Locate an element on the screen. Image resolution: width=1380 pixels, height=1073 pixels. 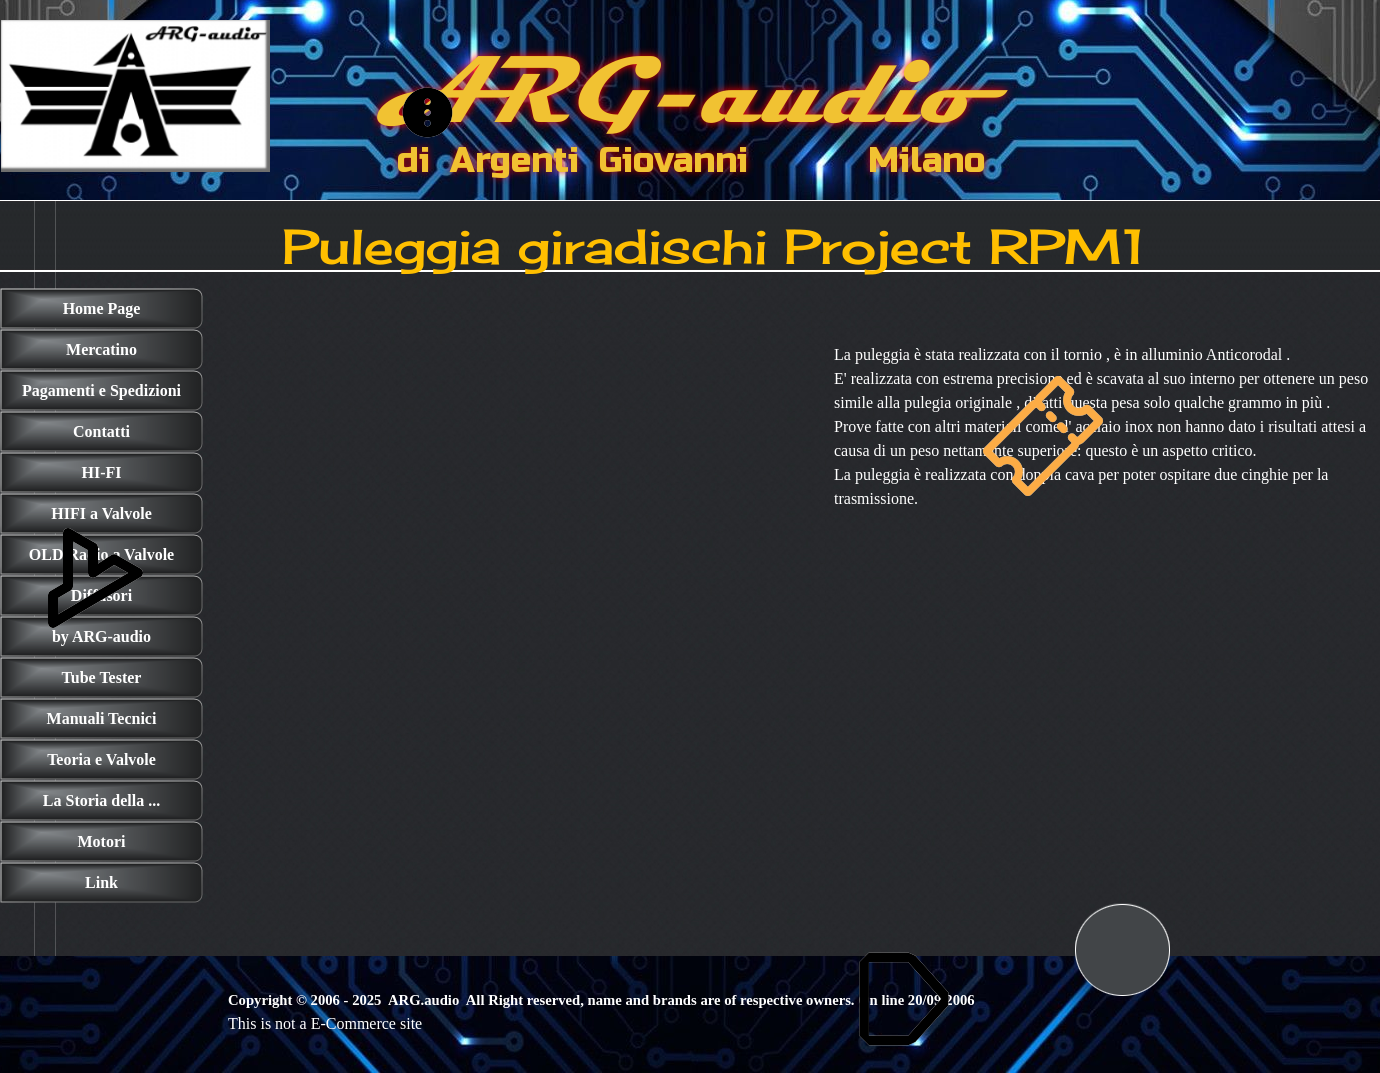
open yatse remote control app is located at coordinates (93, 578).